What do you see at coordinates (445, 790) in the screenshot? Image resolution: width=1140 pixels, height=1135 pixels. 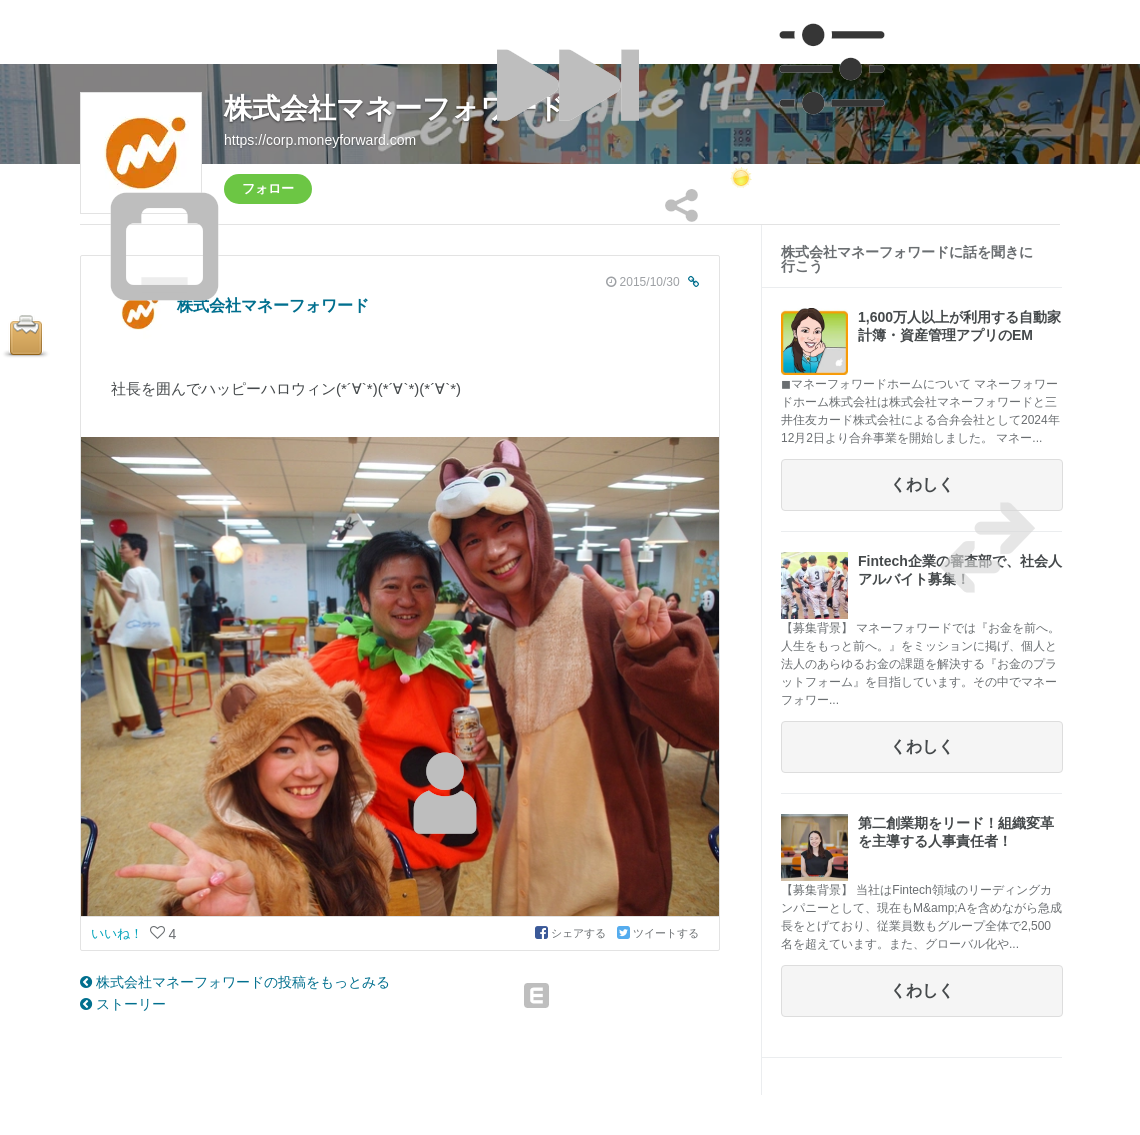 I see `default user profile placeholder` at bounding box center [445, 790].